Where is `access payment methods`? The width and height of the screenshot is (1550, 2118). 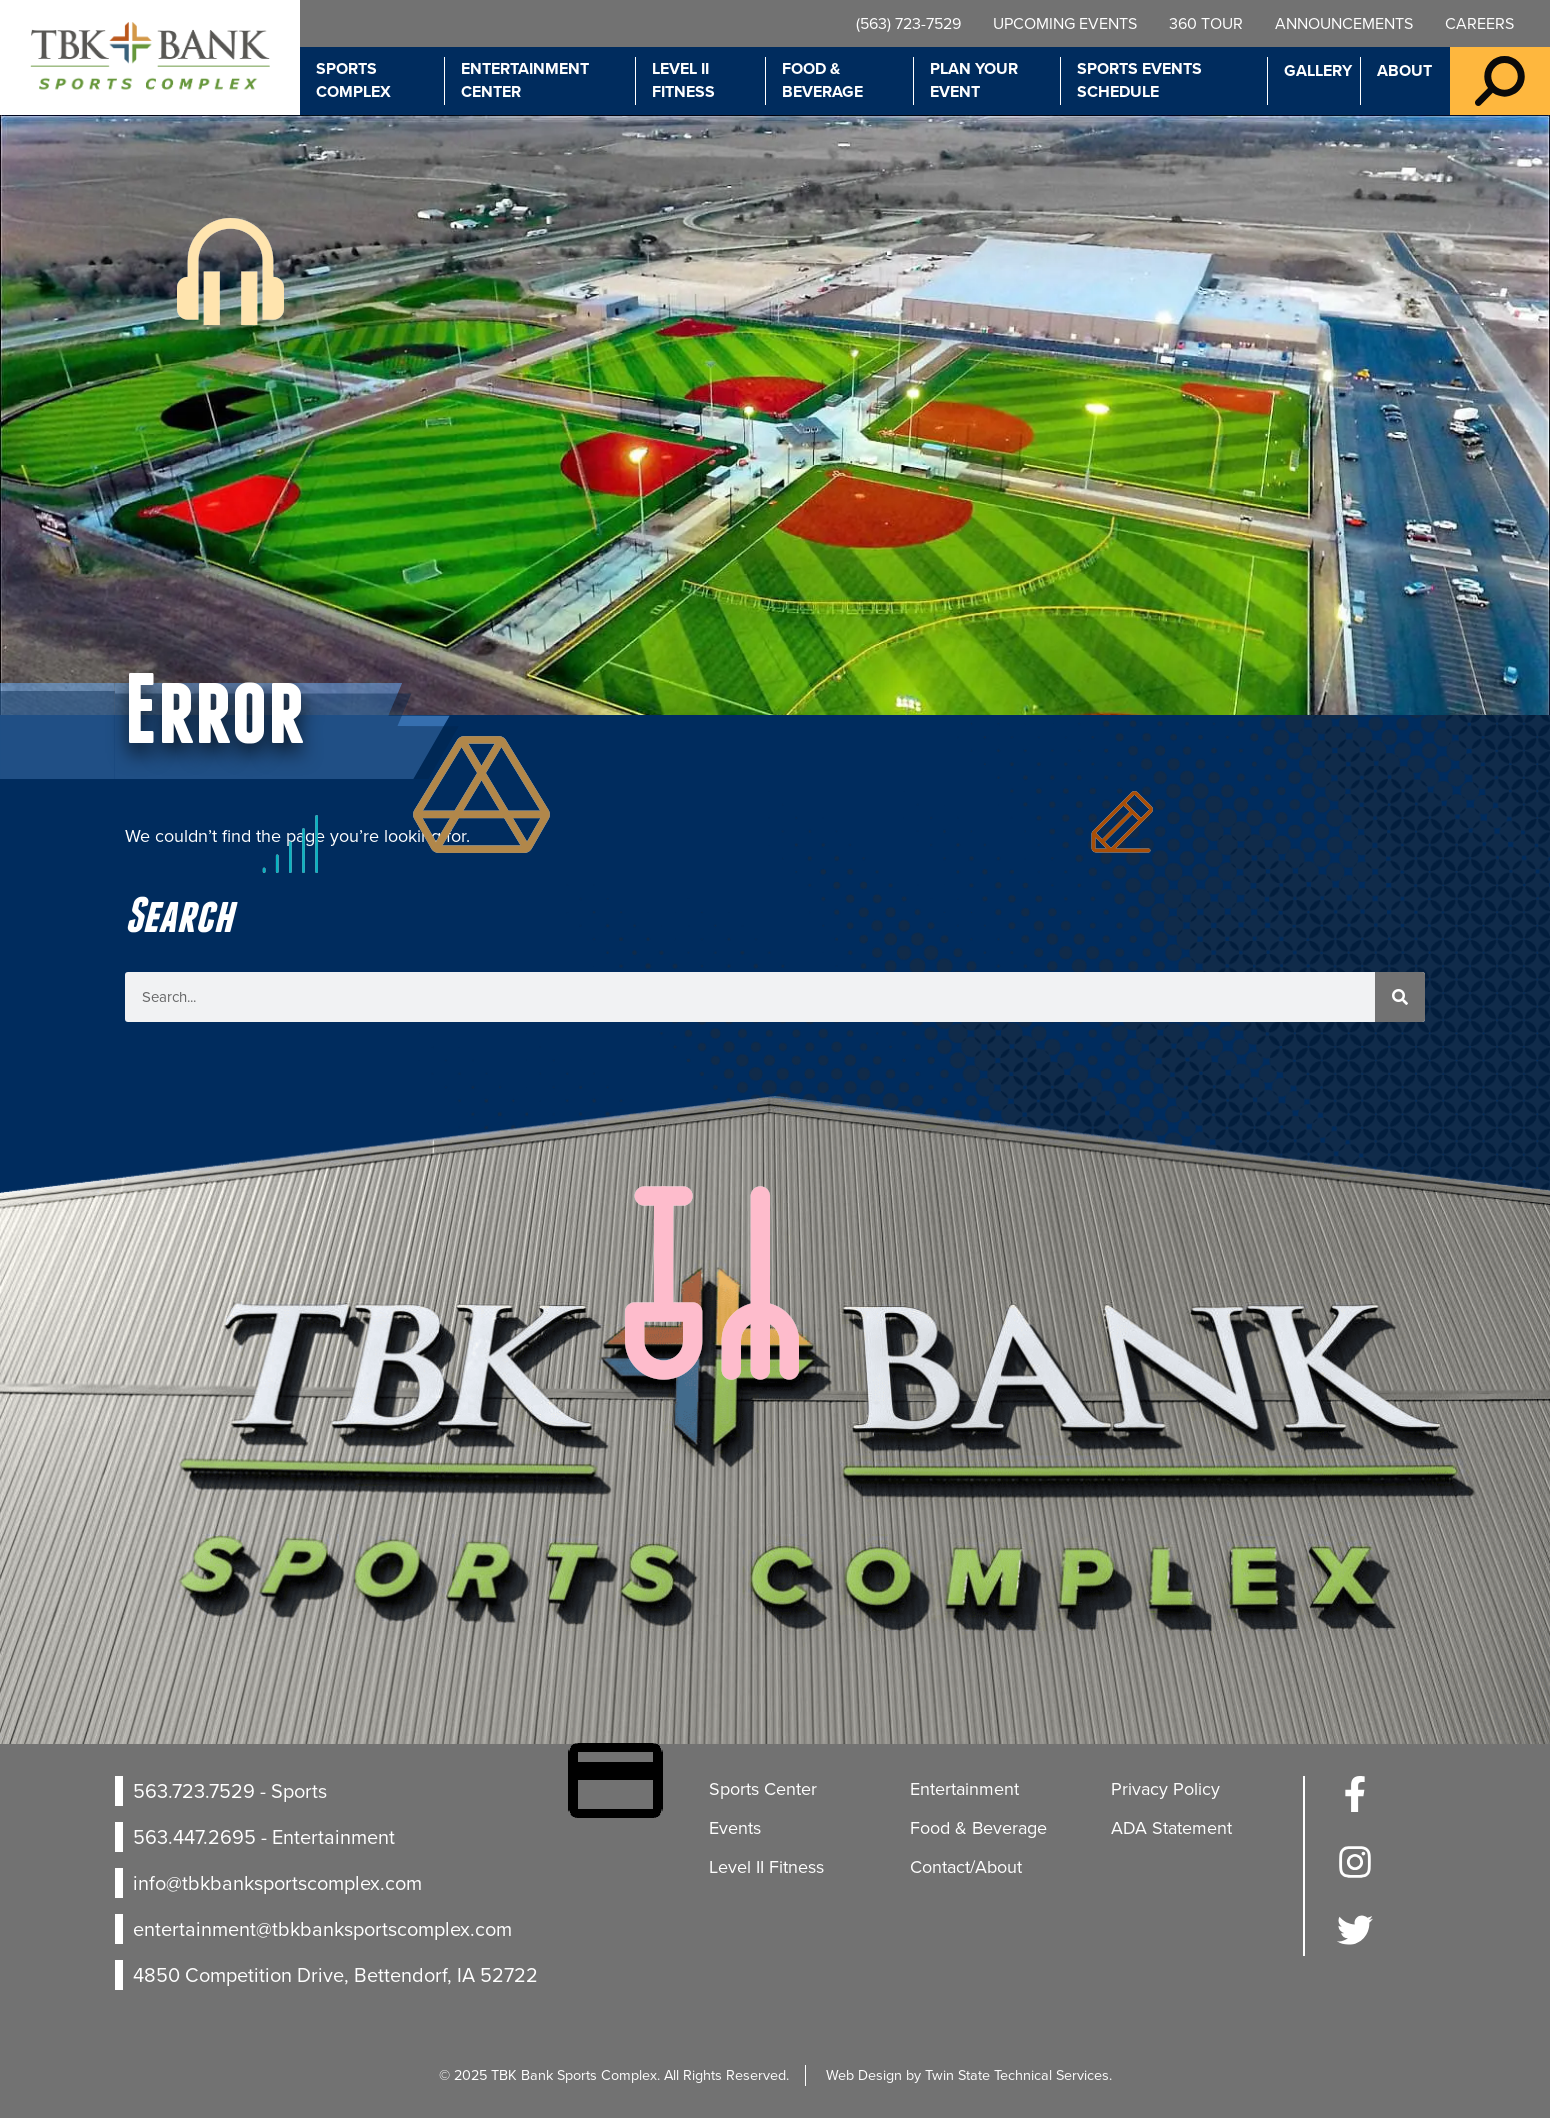
access payment methods is located at coordinates (615, 1780).